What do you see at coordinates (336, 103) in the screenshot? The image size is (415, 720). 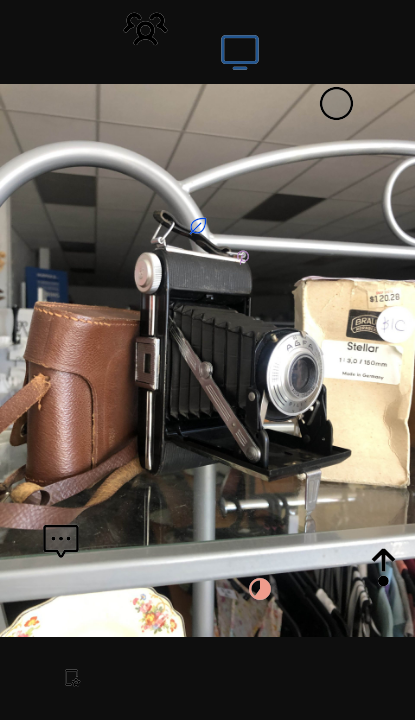 I see `unselected radio button option` at bounding box center [336, 103].